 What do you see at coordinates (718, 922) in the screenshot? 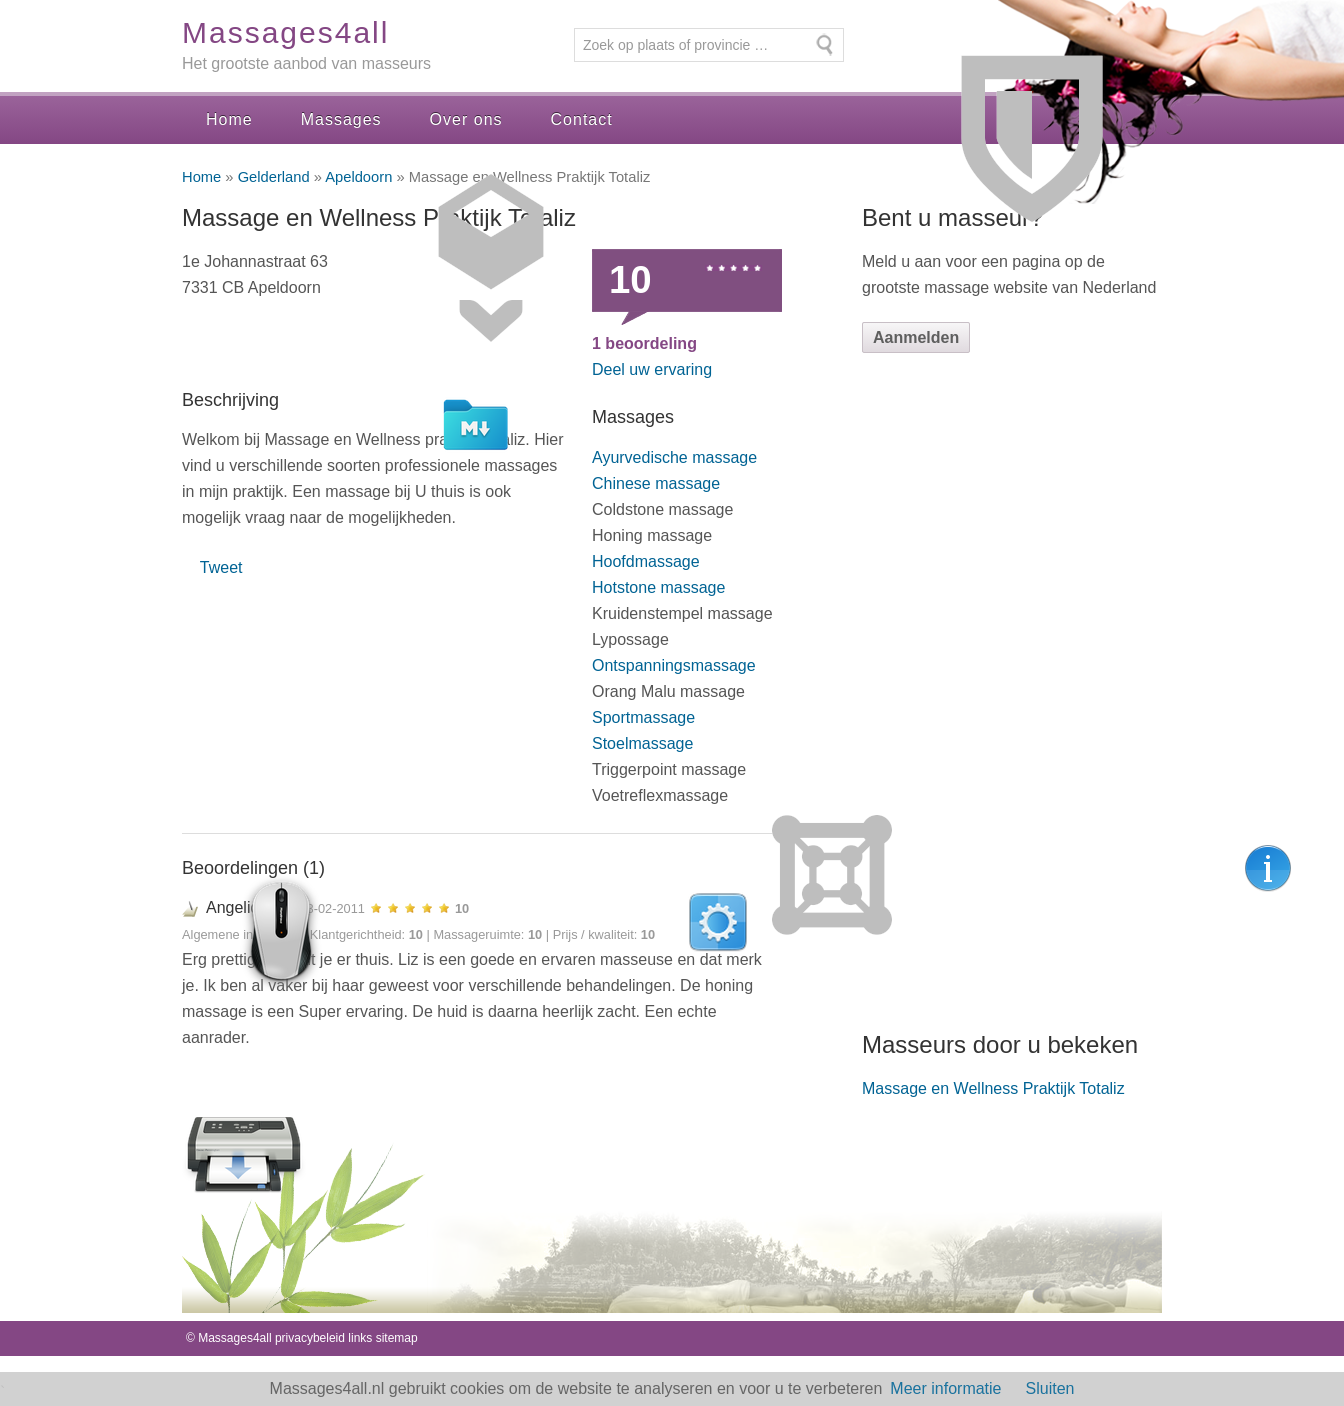
I see `access system runtime components` at bounding box center [718, 922].